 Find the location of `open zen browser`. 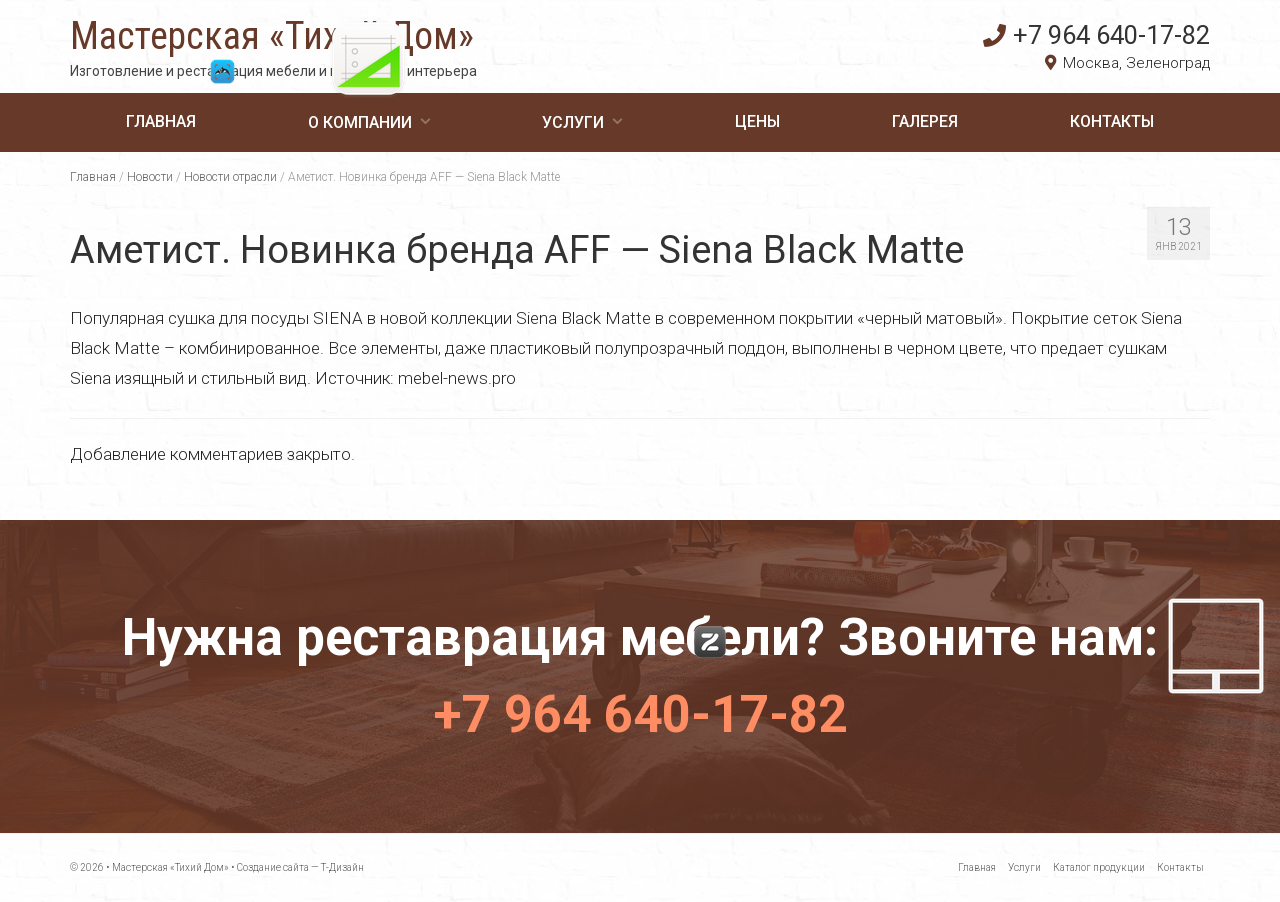

open zen browser is located at coordinates (710, 642).